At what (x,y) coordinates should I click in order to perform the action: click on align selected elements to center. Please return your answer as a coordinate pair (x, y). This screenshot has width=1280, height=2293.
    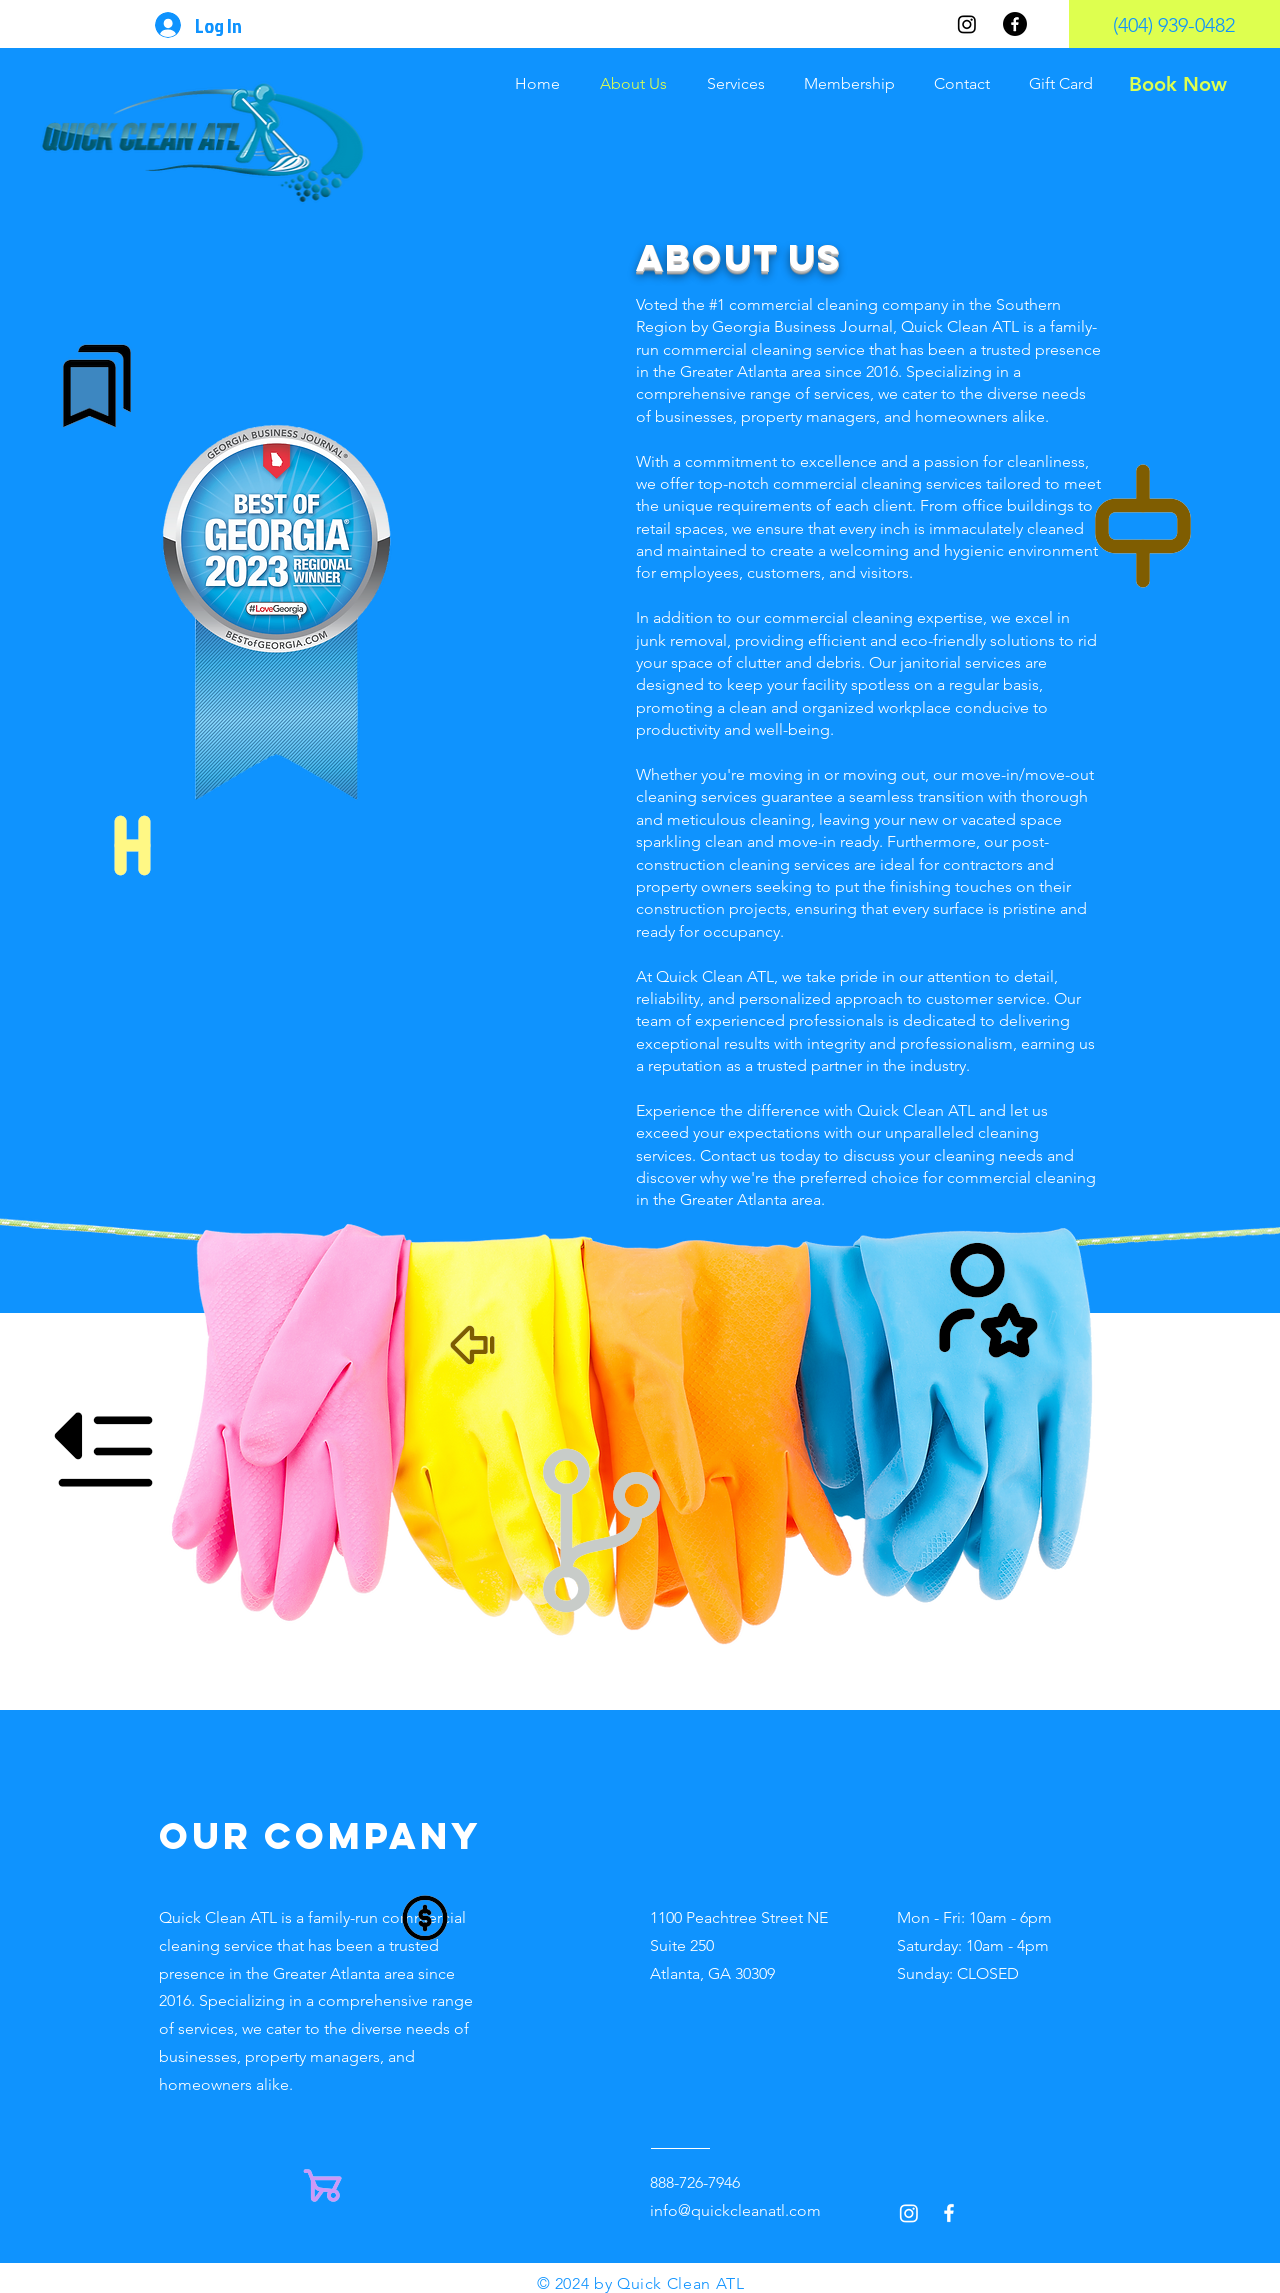
    Looking at the image, I should click on (1143, 526).